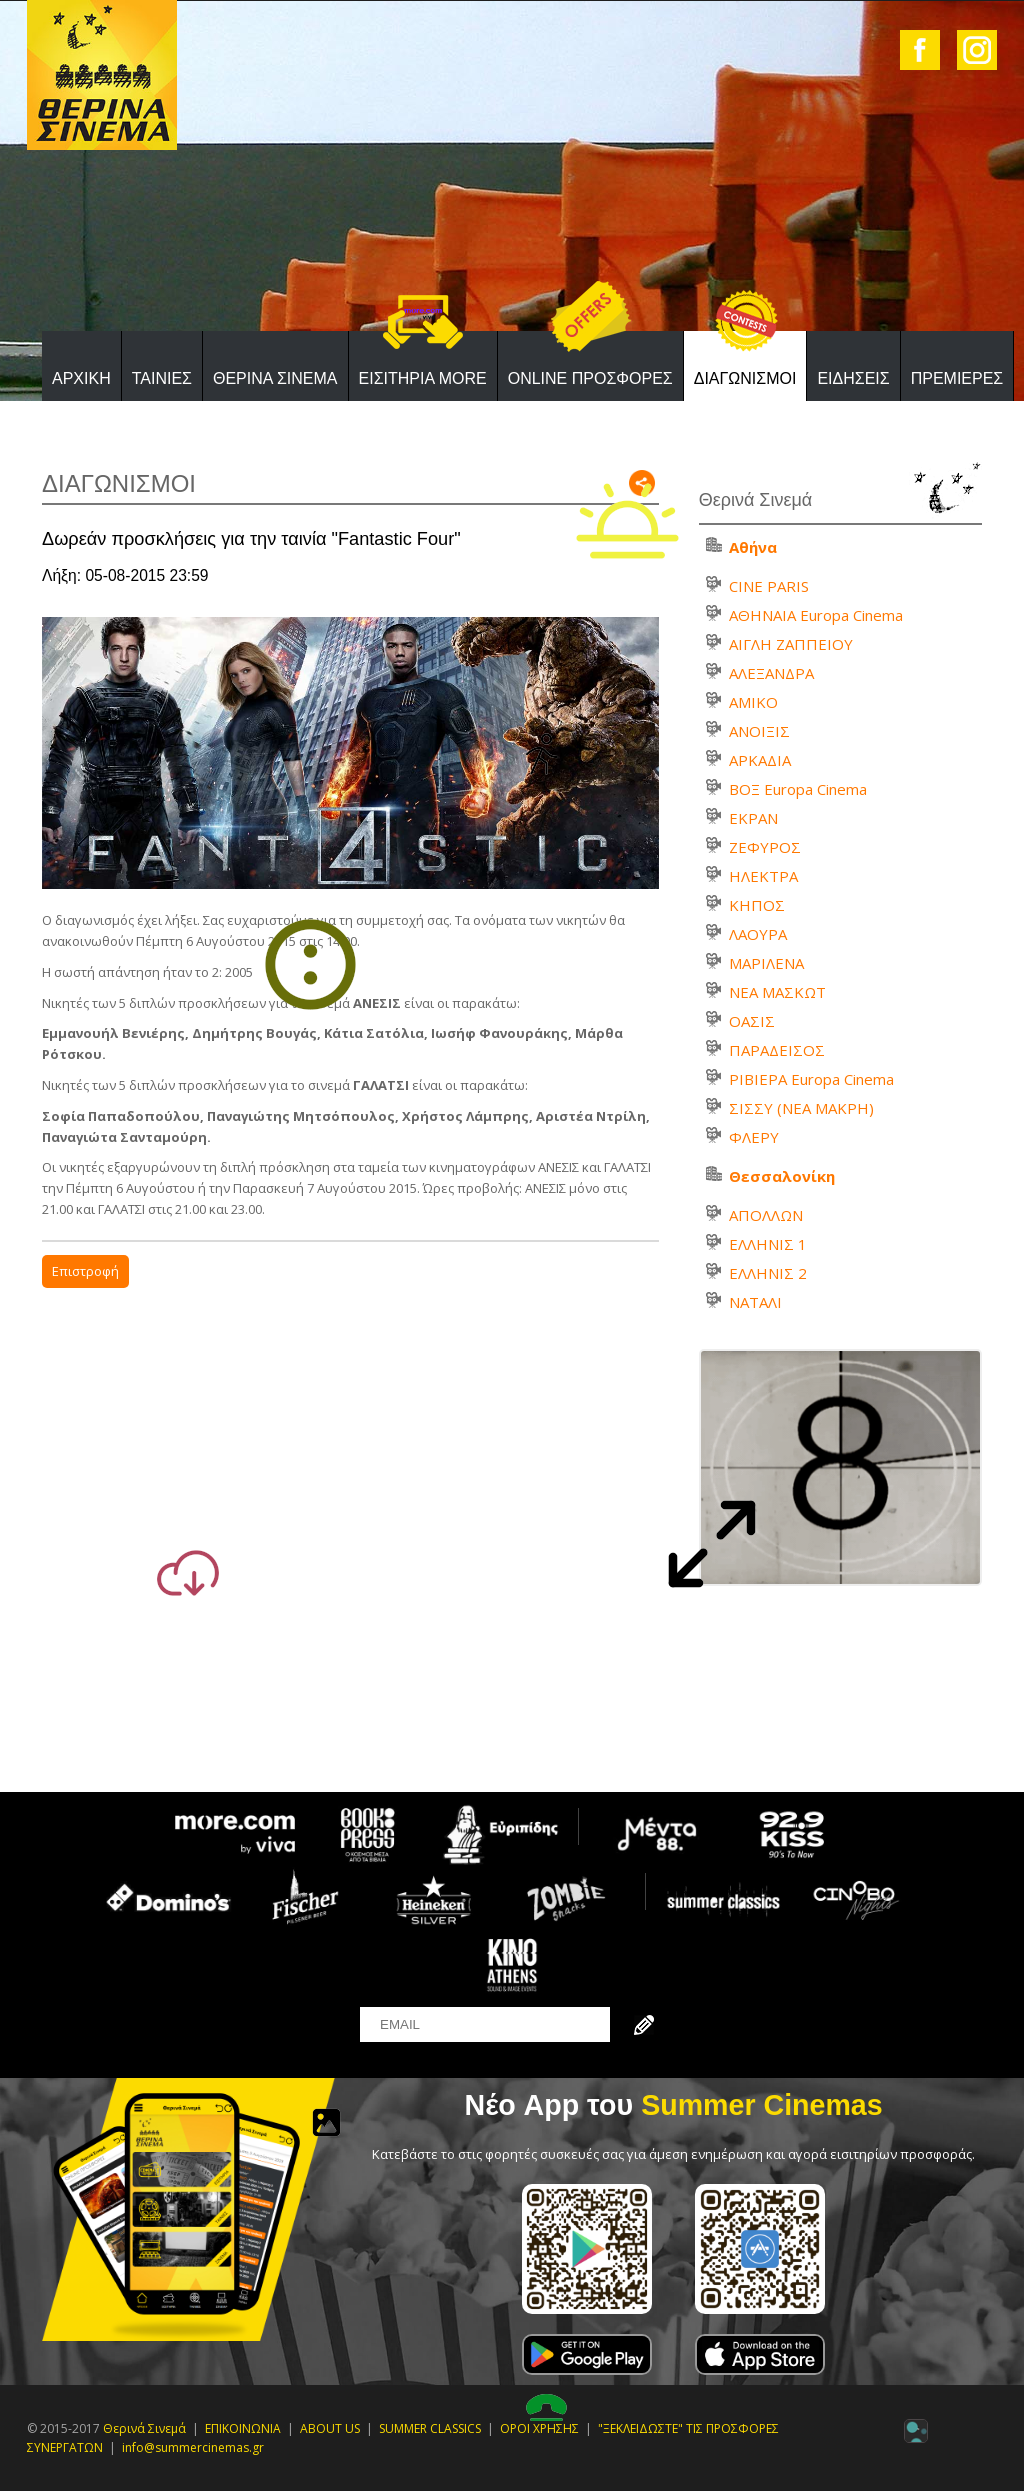 The image size is (1024, 2491). I want to click on toggle sunrise or sunset display mode, so click(627, 524).